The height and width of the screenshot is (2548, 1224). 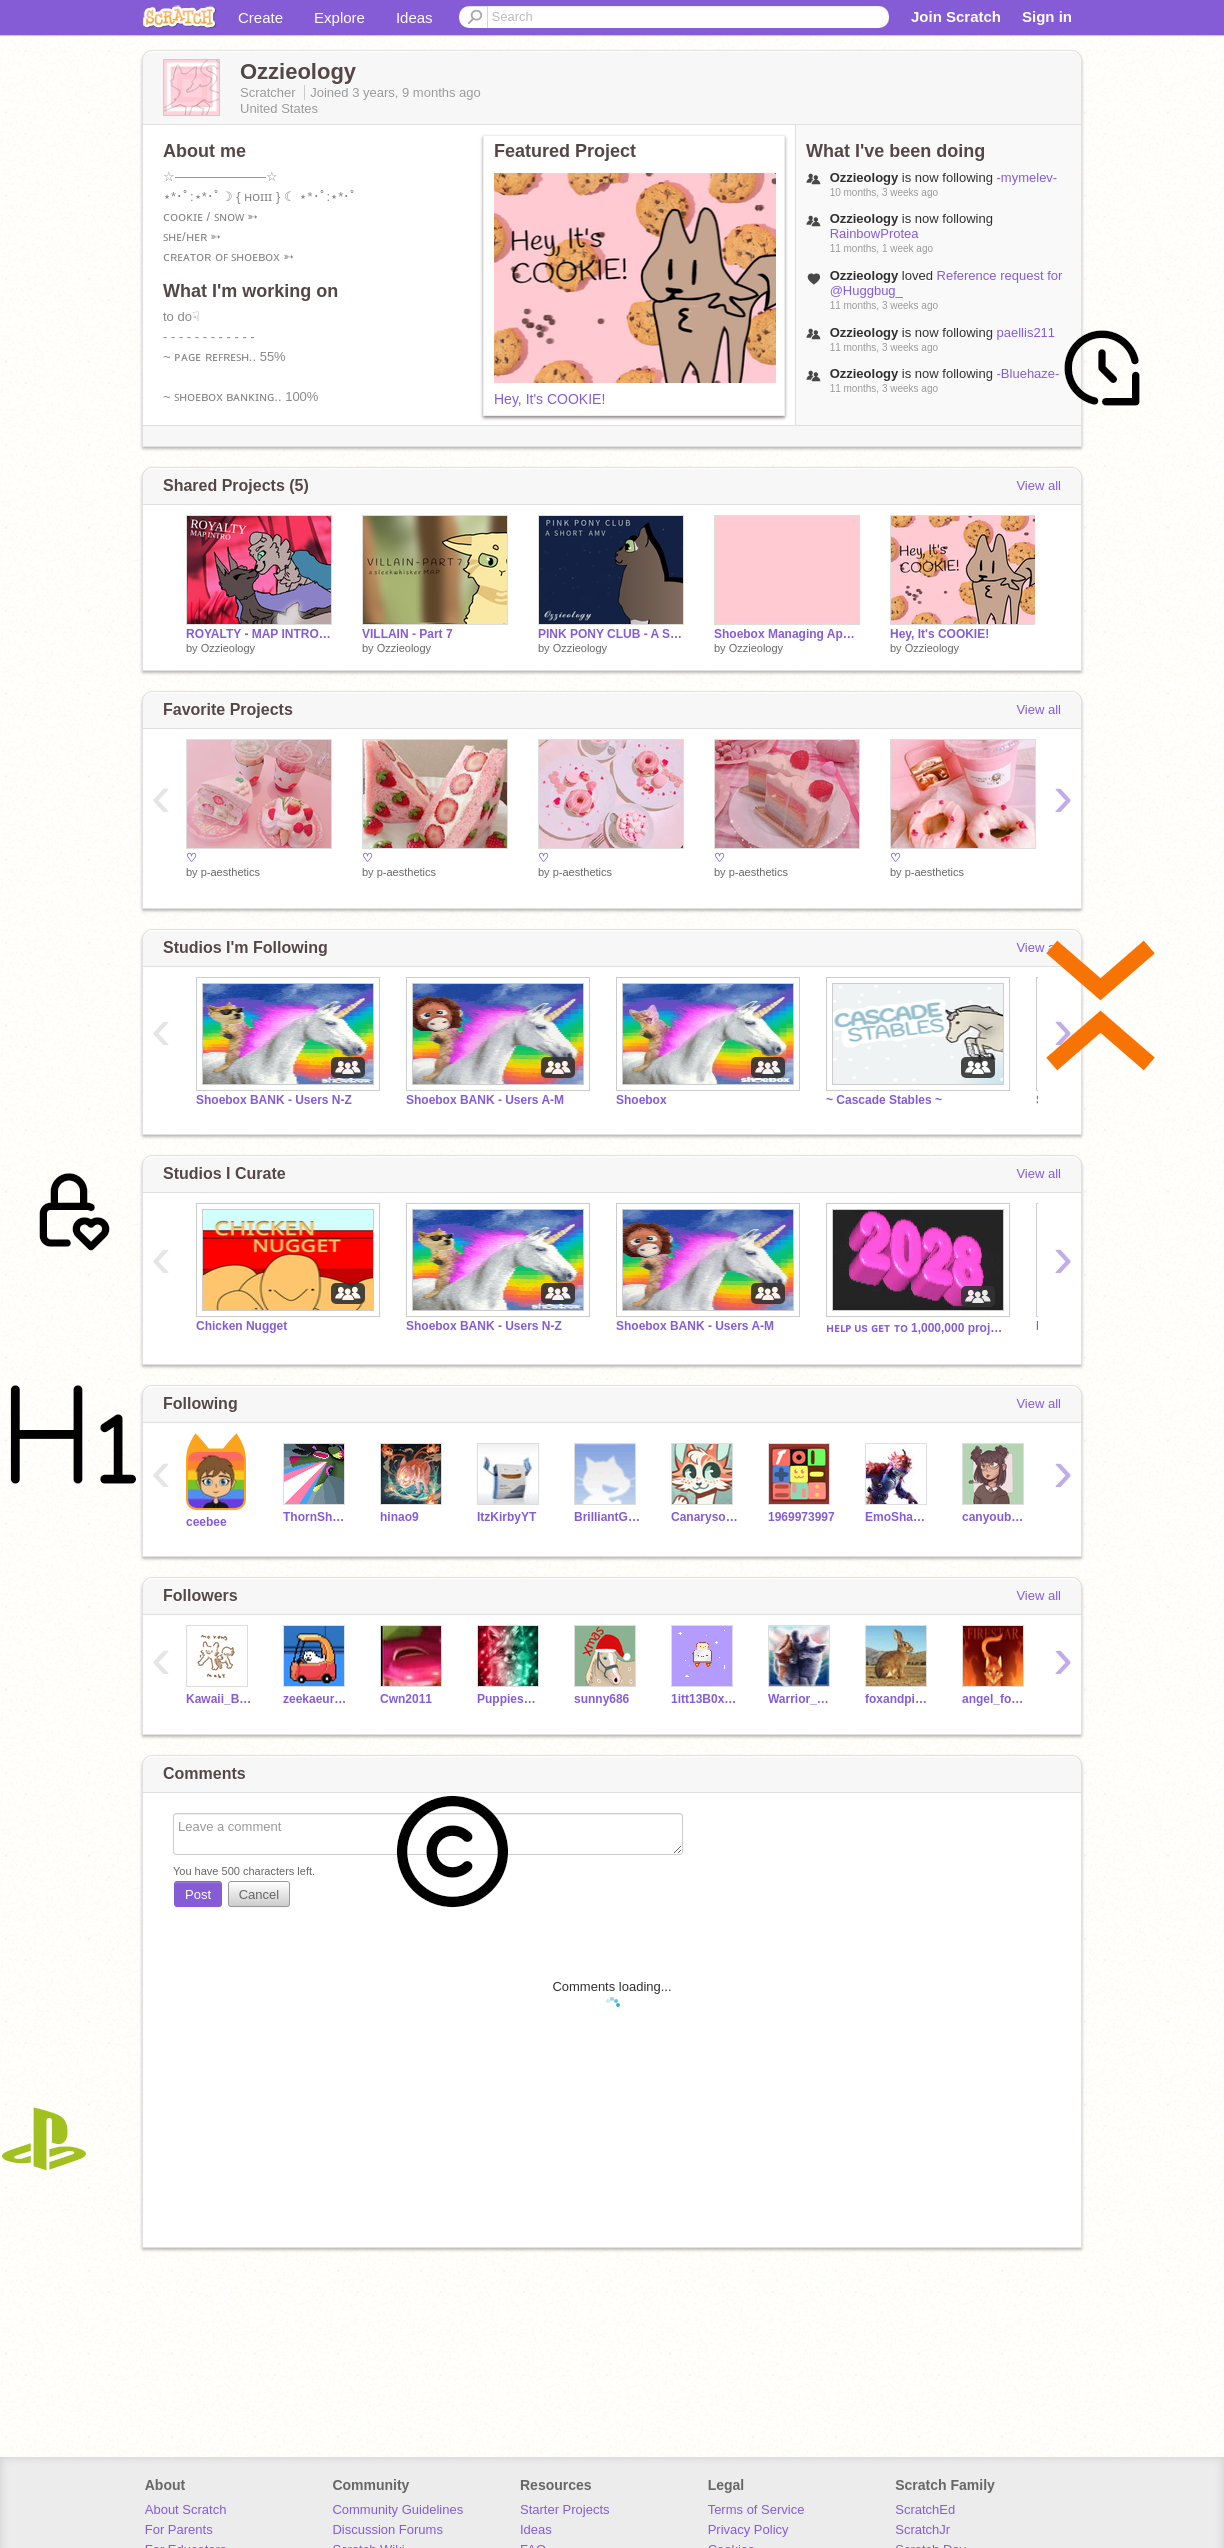 What do you see at coordinates (73, 1434) in the screenshot?
I see `format text as a primary heading` at bounding box center [73, 1434].